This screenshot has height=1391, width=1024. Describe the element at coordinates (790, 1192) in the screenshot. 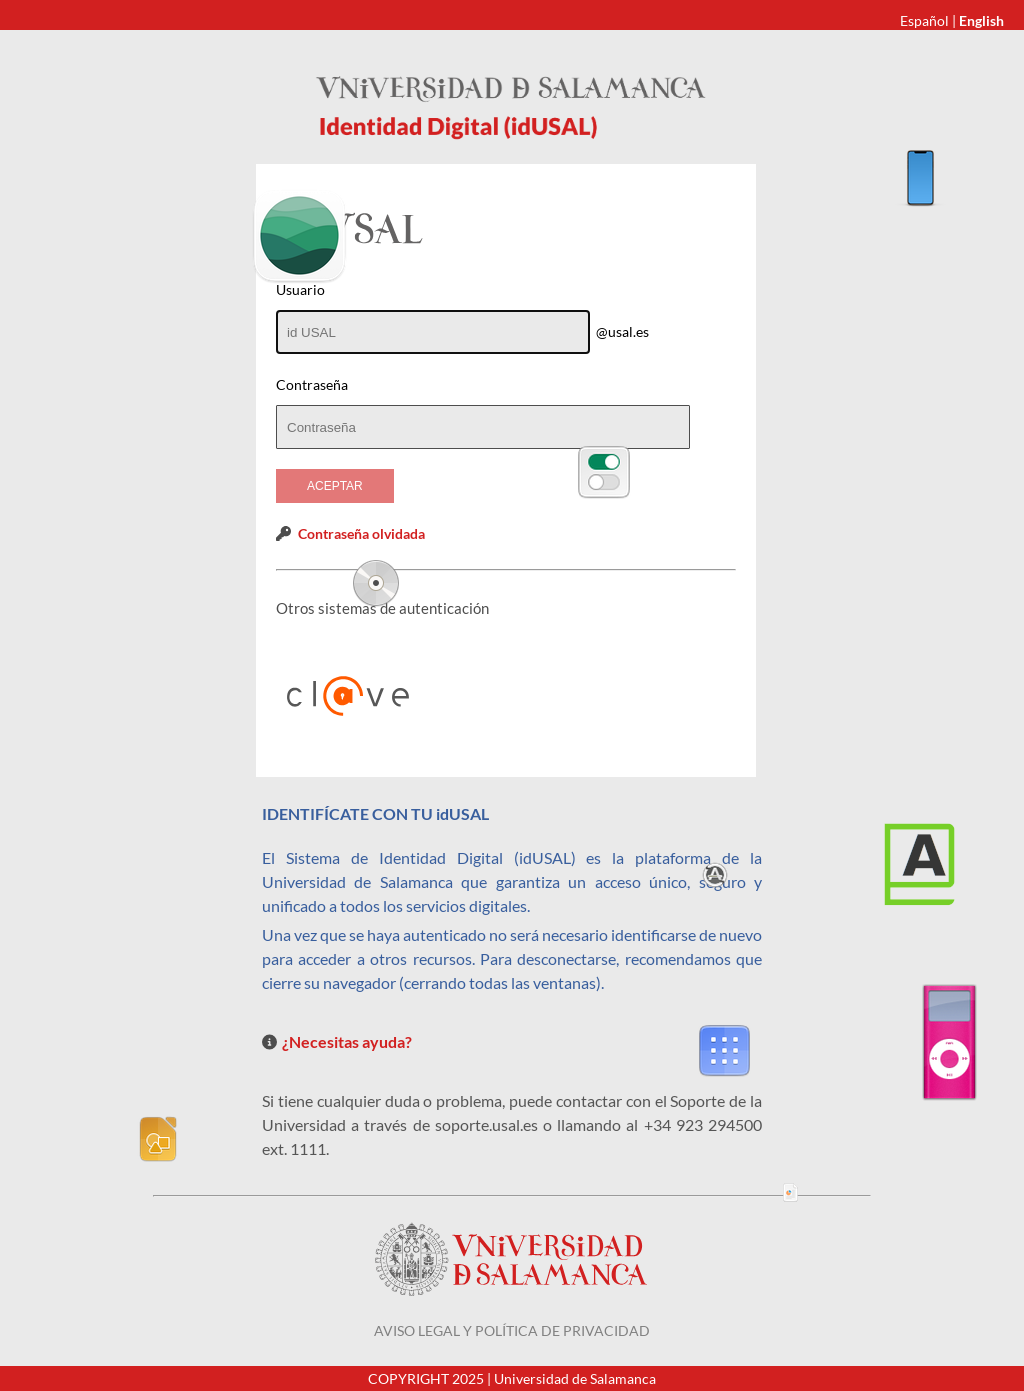

I see `open a presentation file` at that location.